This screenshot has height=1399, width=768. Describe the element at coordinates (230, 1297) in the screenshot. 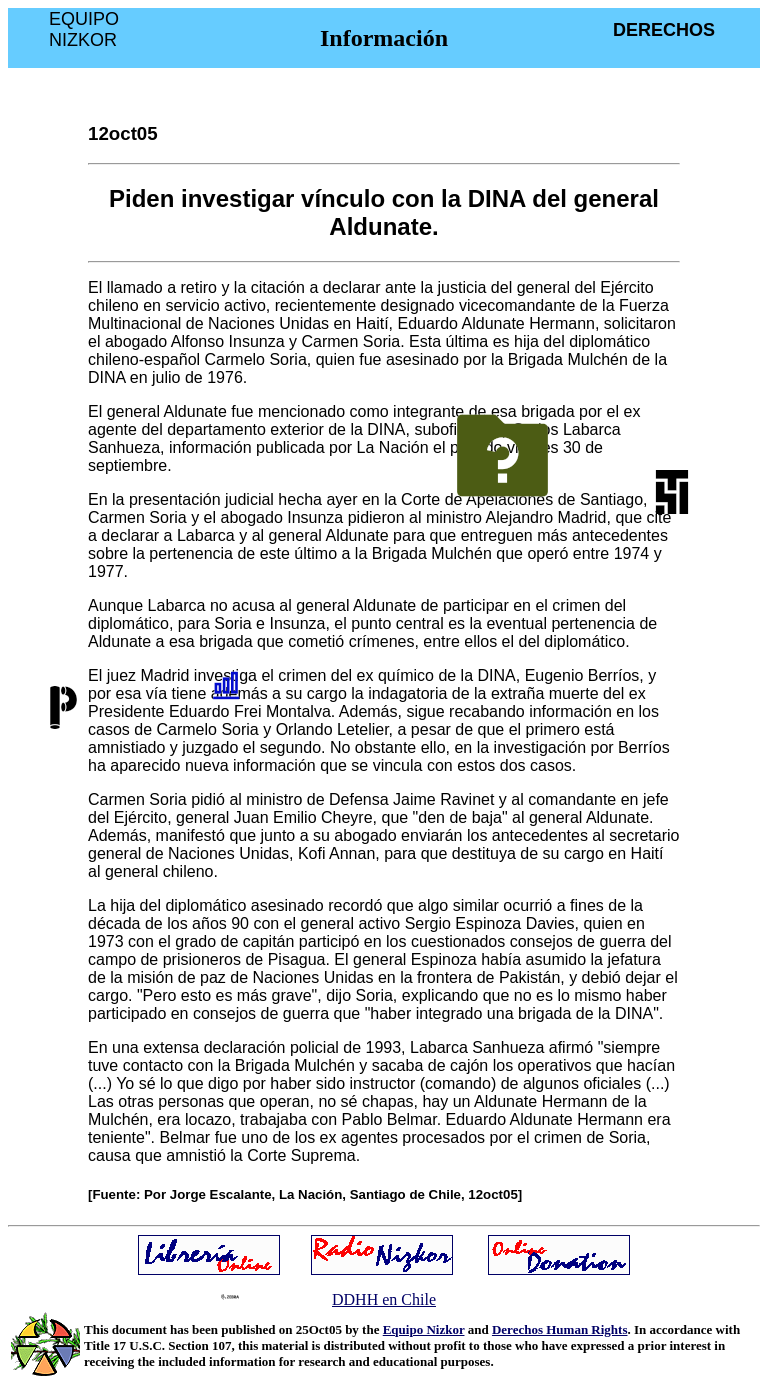

I see `zebra technologies company logo` at that location.